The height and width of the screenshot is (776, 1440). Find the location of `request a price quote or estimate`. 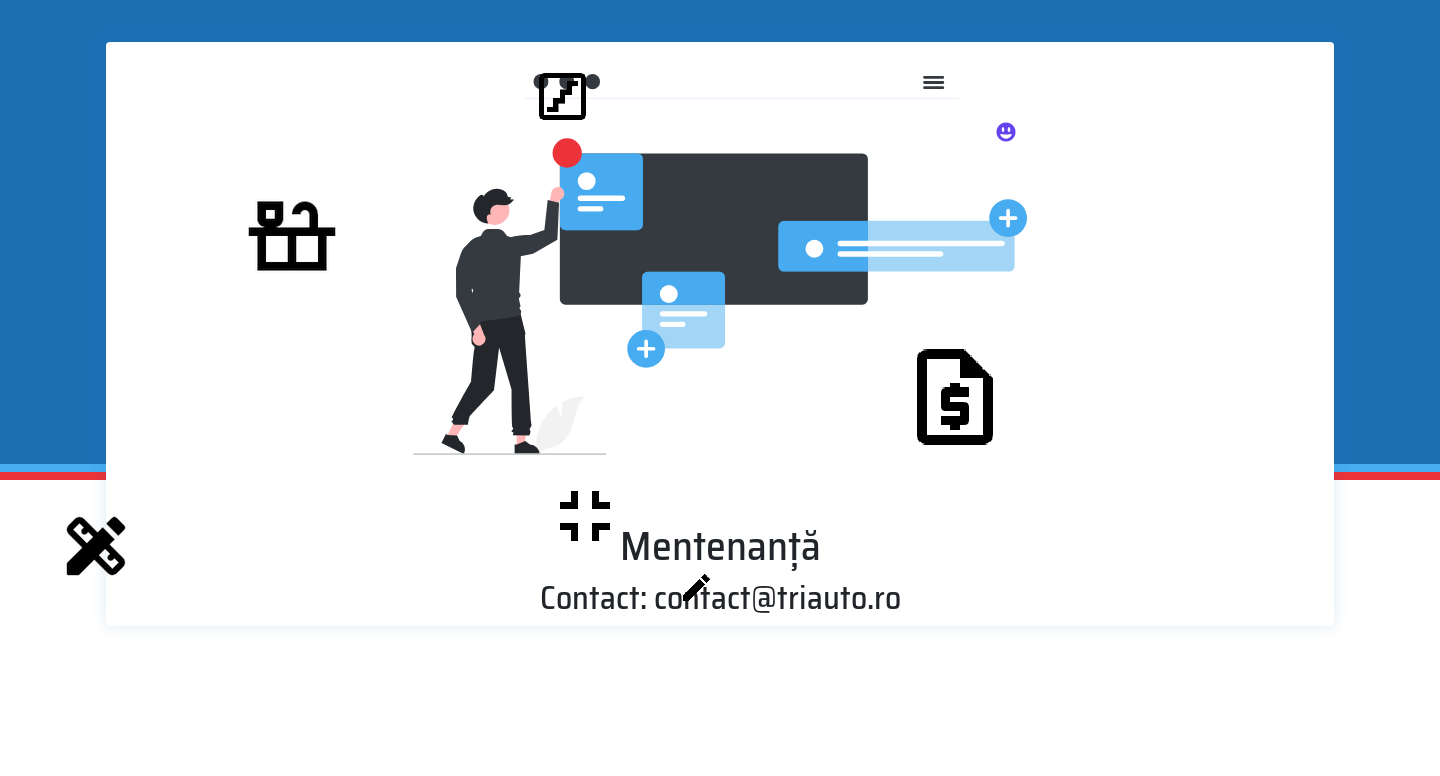

request a price quote or estimate is located at coordinates (955, 397).